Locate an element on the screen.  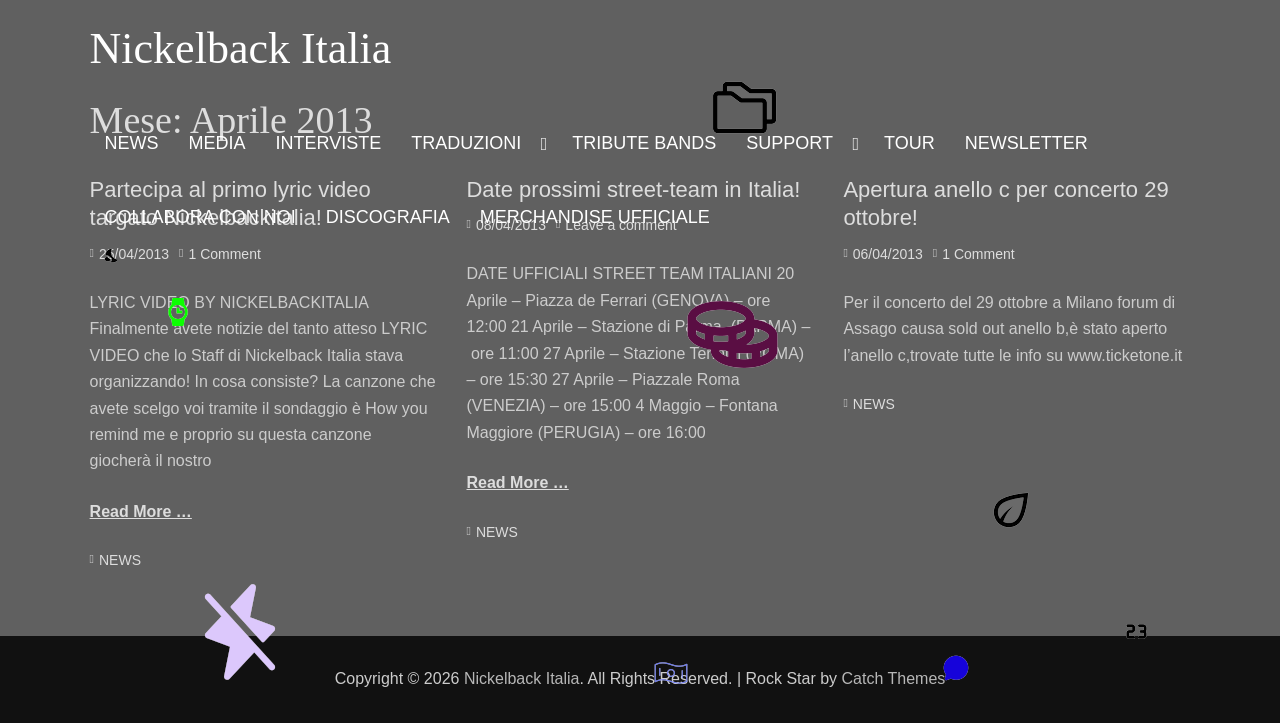
displays the number 23 as a badge or label is located at coordinates (1136, 631).